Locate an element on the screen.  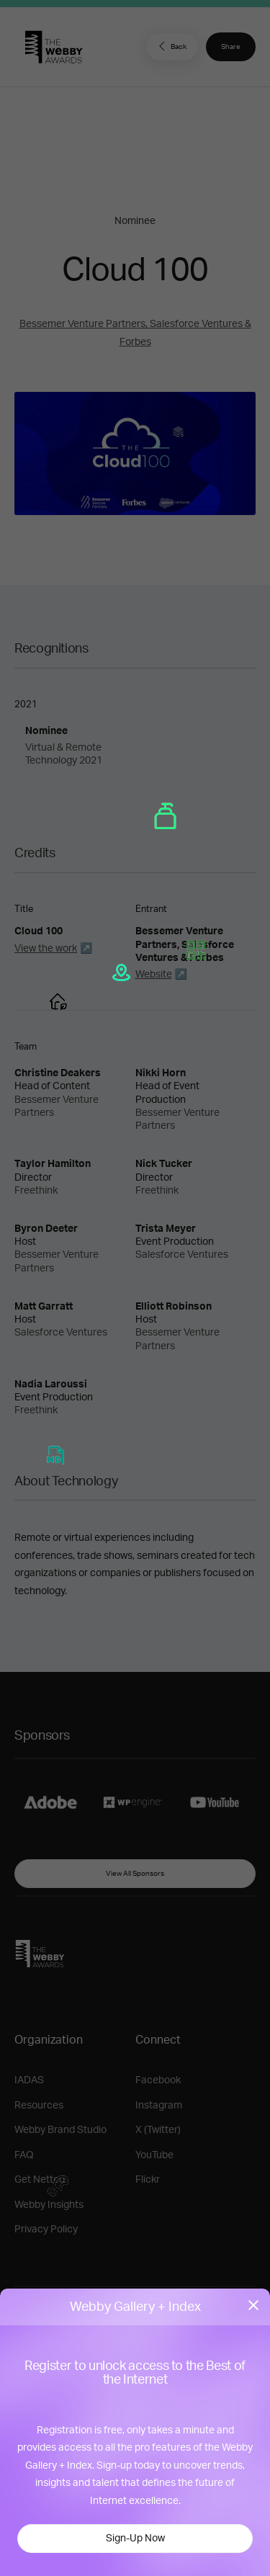
access hand washing or hygiene instructions is located at coordinates (165, 816).